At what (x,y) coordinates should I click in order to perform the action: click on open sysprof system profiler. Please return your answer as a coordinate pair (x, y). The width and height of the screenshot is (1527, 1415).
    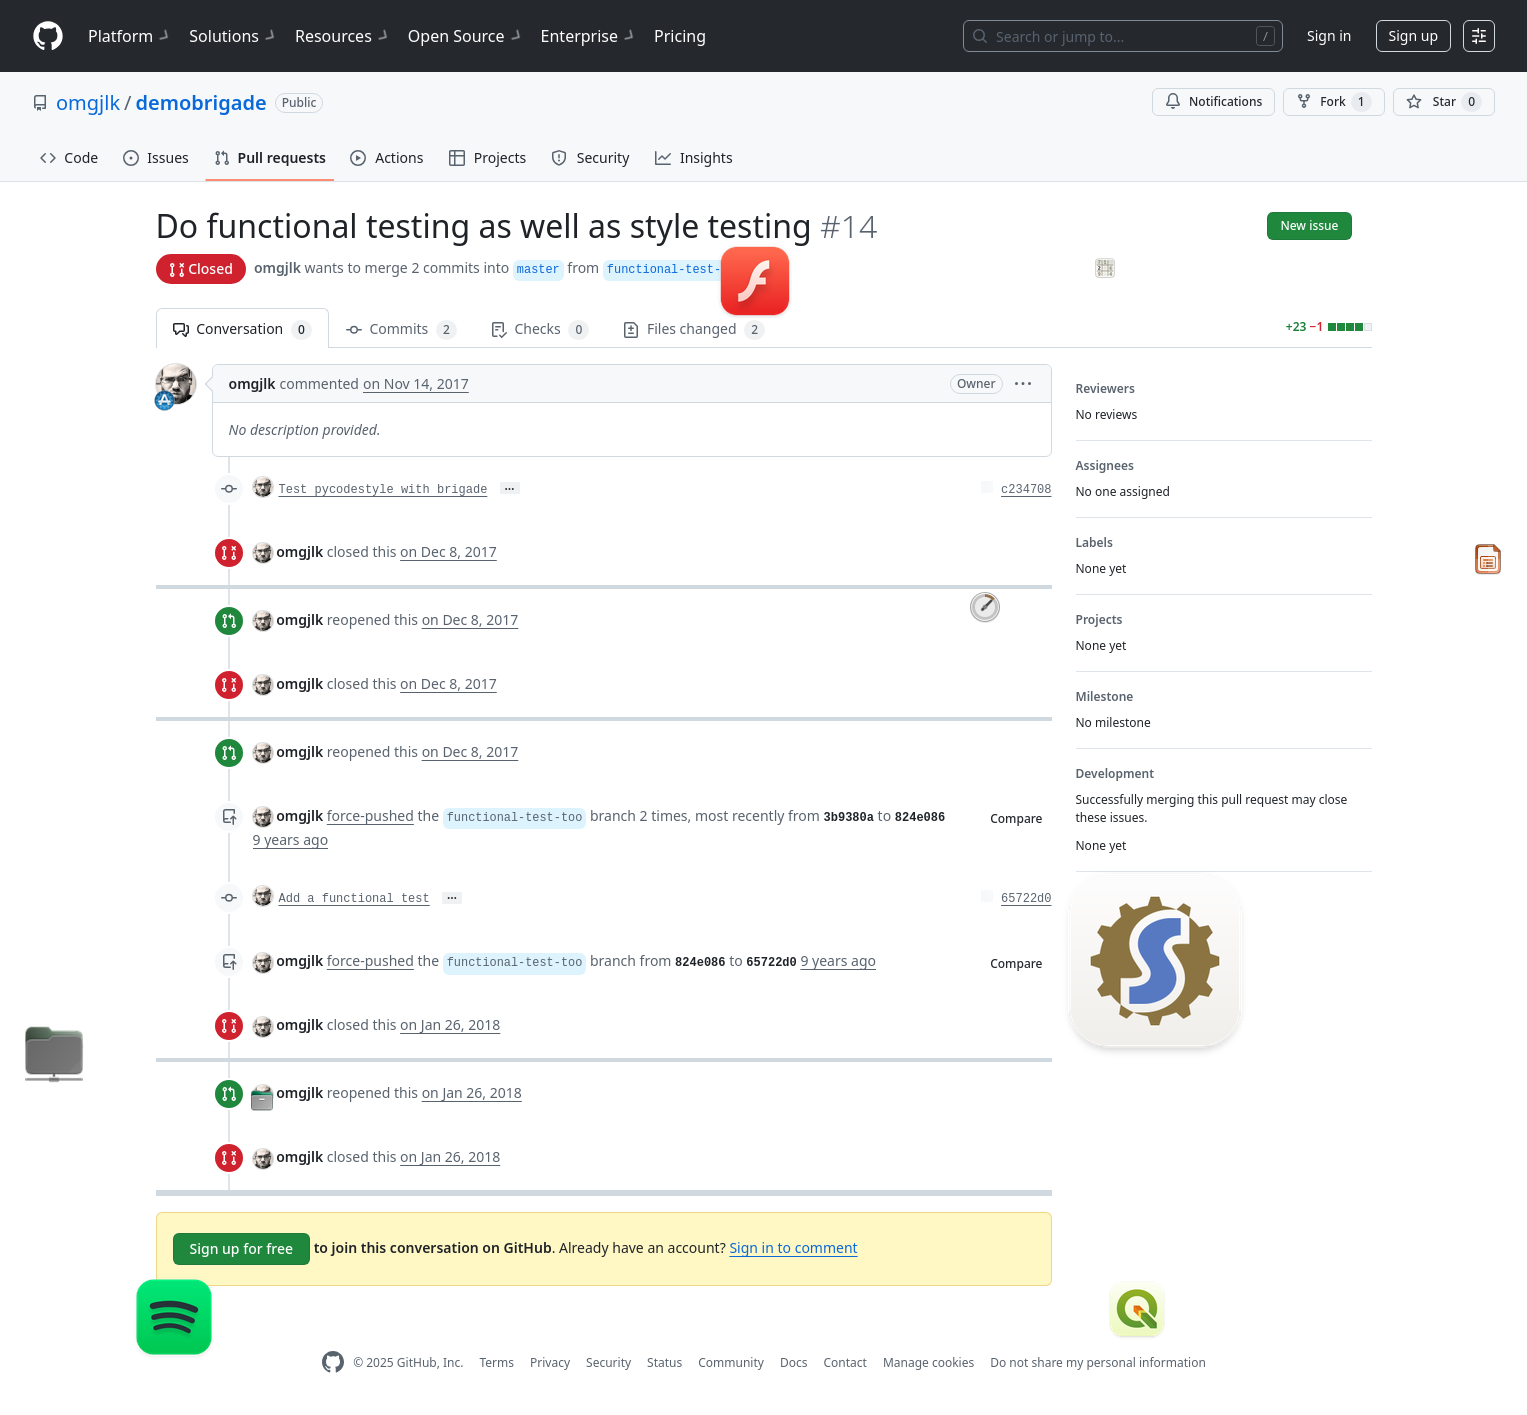
    Looking at the image, I should click on (985, 607).